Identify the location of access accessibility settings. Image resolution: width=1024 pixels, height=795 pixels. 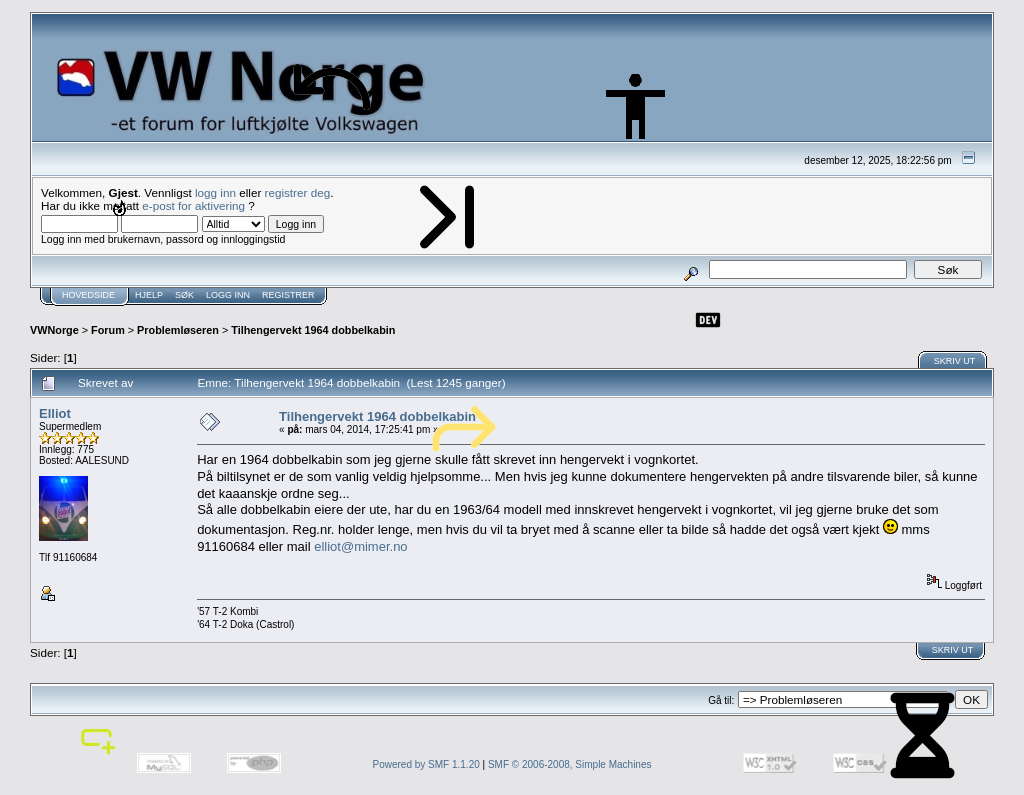
(635, 106).